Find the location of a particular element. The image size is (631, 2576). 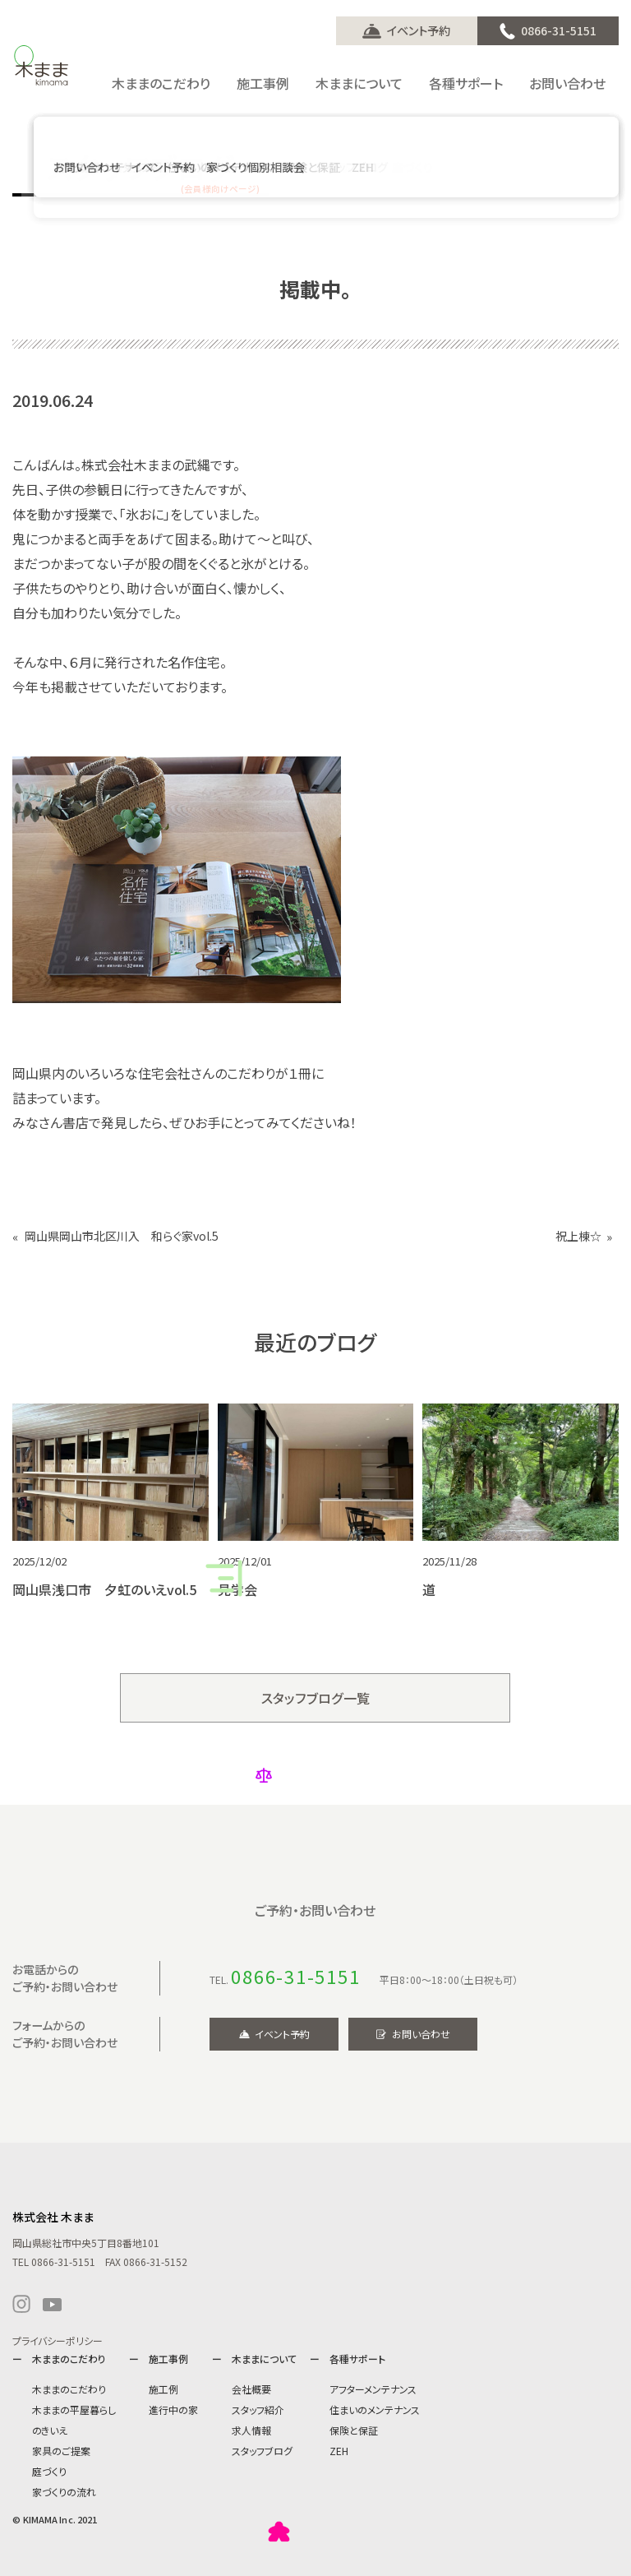

view license or legal information is located at coordinates (264, 1776).